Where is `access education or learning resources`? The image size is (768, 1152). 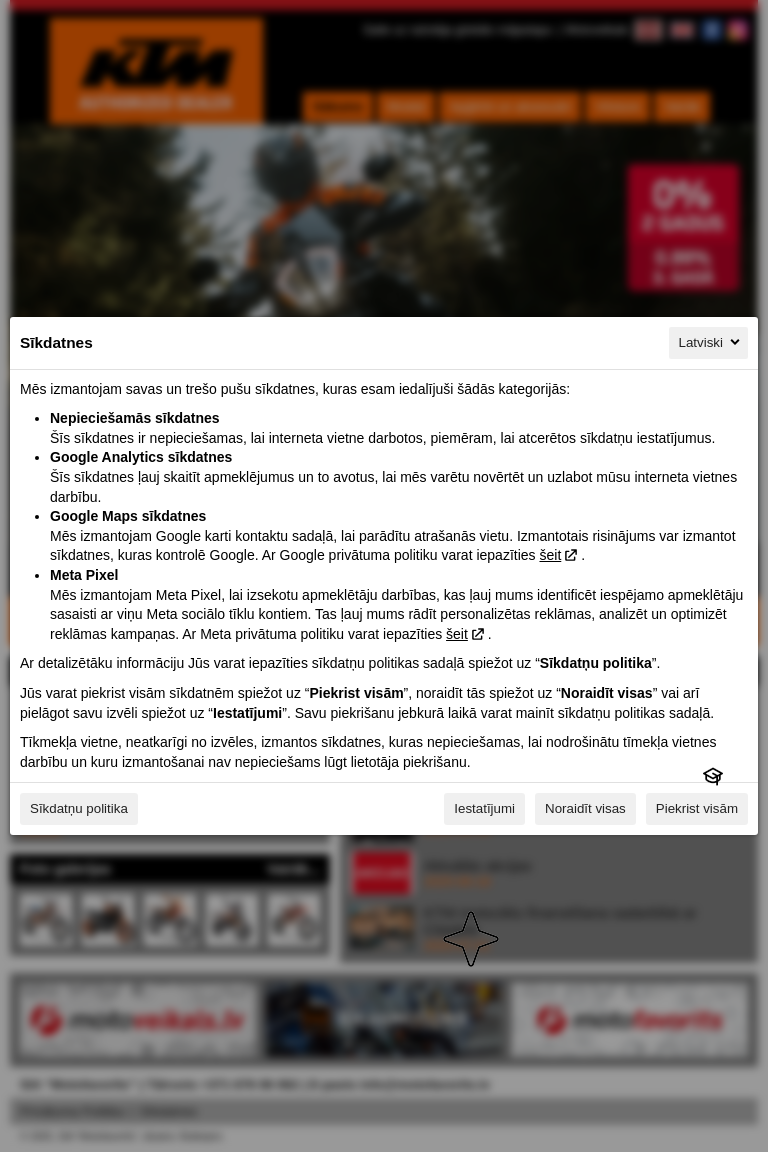 access education or learning resources is located at coordinates (713, 776).